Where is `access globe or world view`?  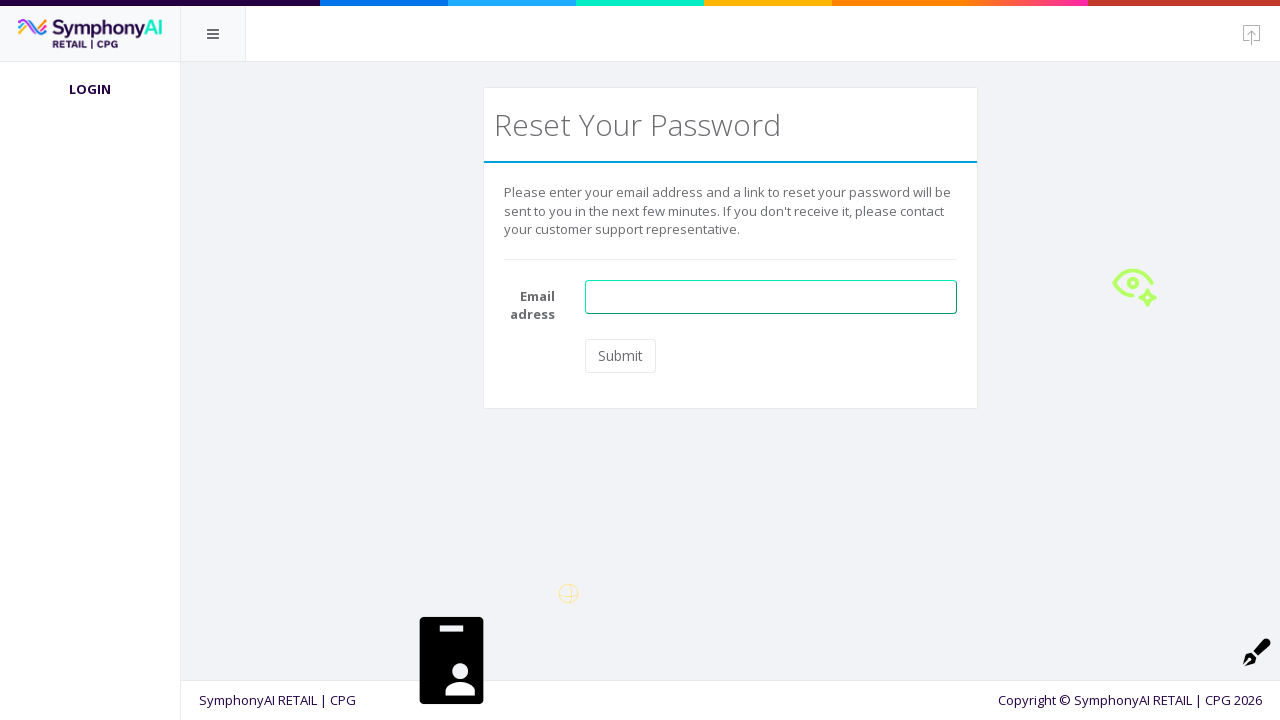 access globe or world view is located at coordinates (568, 593).